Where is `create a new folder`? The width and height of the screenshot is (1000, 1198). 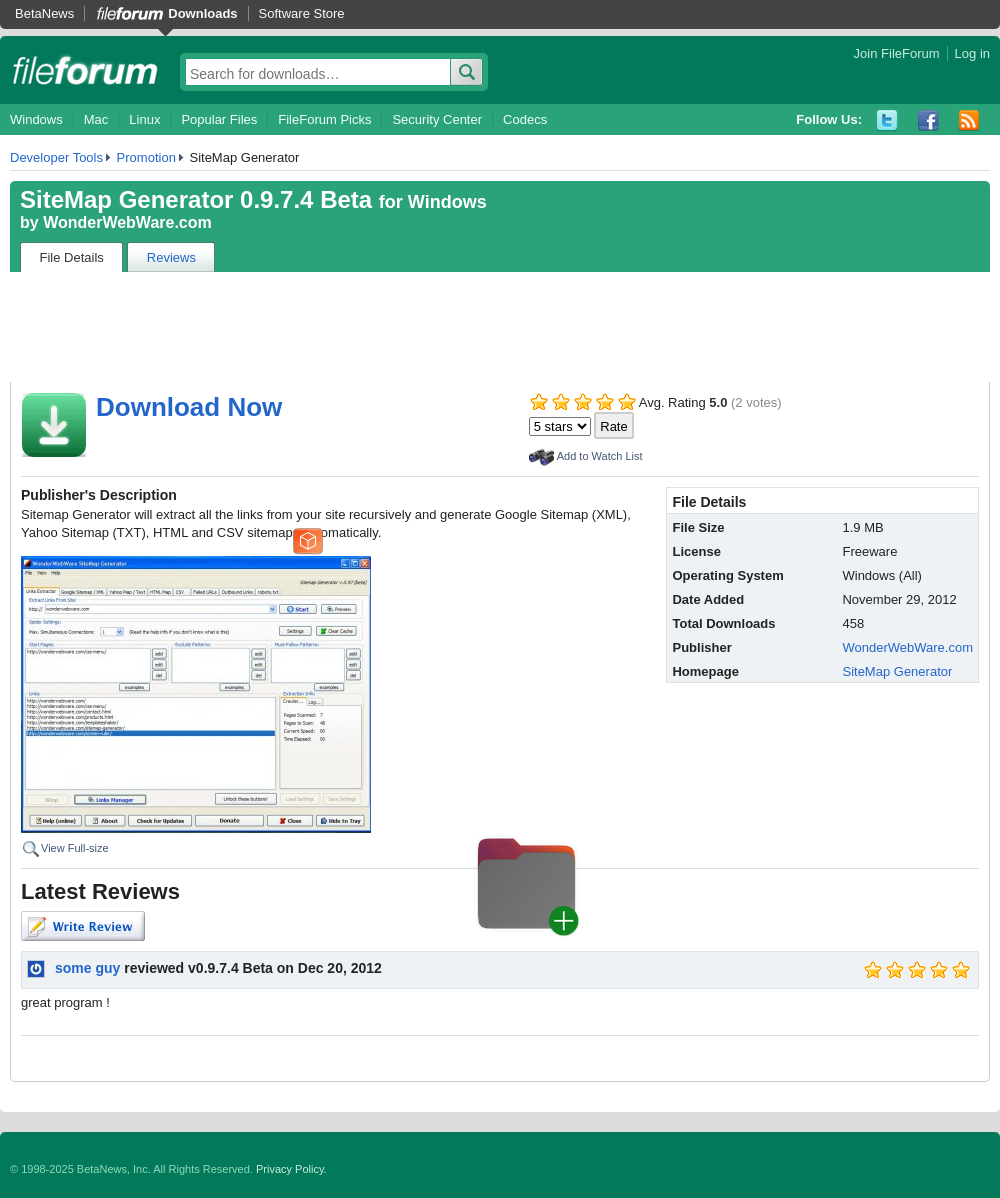
create a new folder is located at coordinates (526, 883).